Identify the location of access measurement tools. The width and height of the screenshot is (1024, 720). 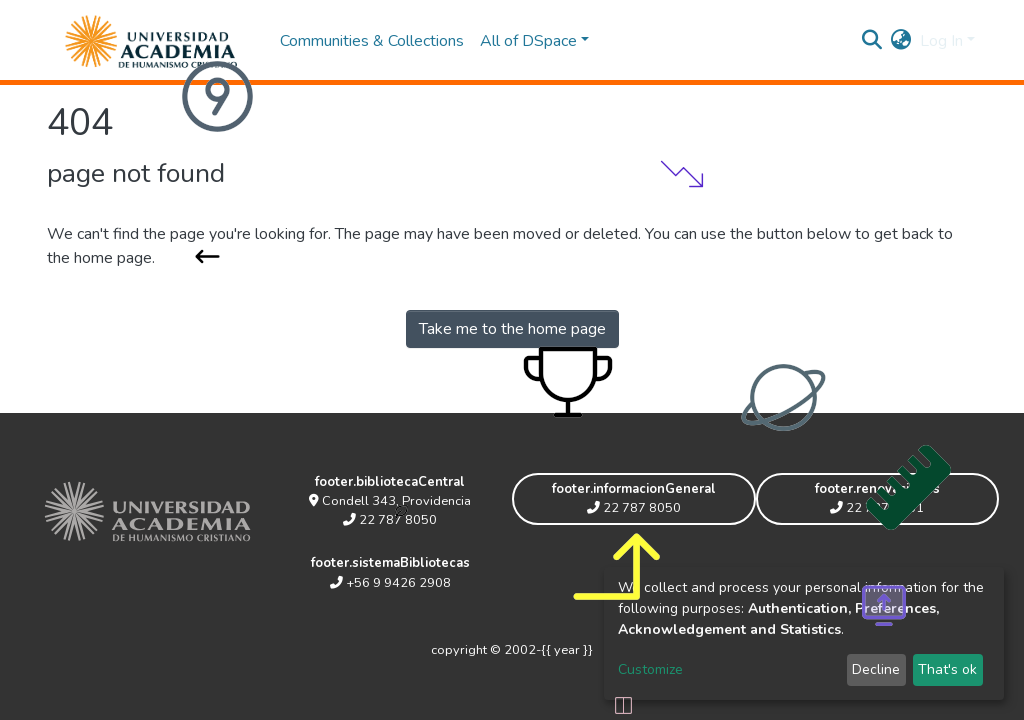
(908, 487).